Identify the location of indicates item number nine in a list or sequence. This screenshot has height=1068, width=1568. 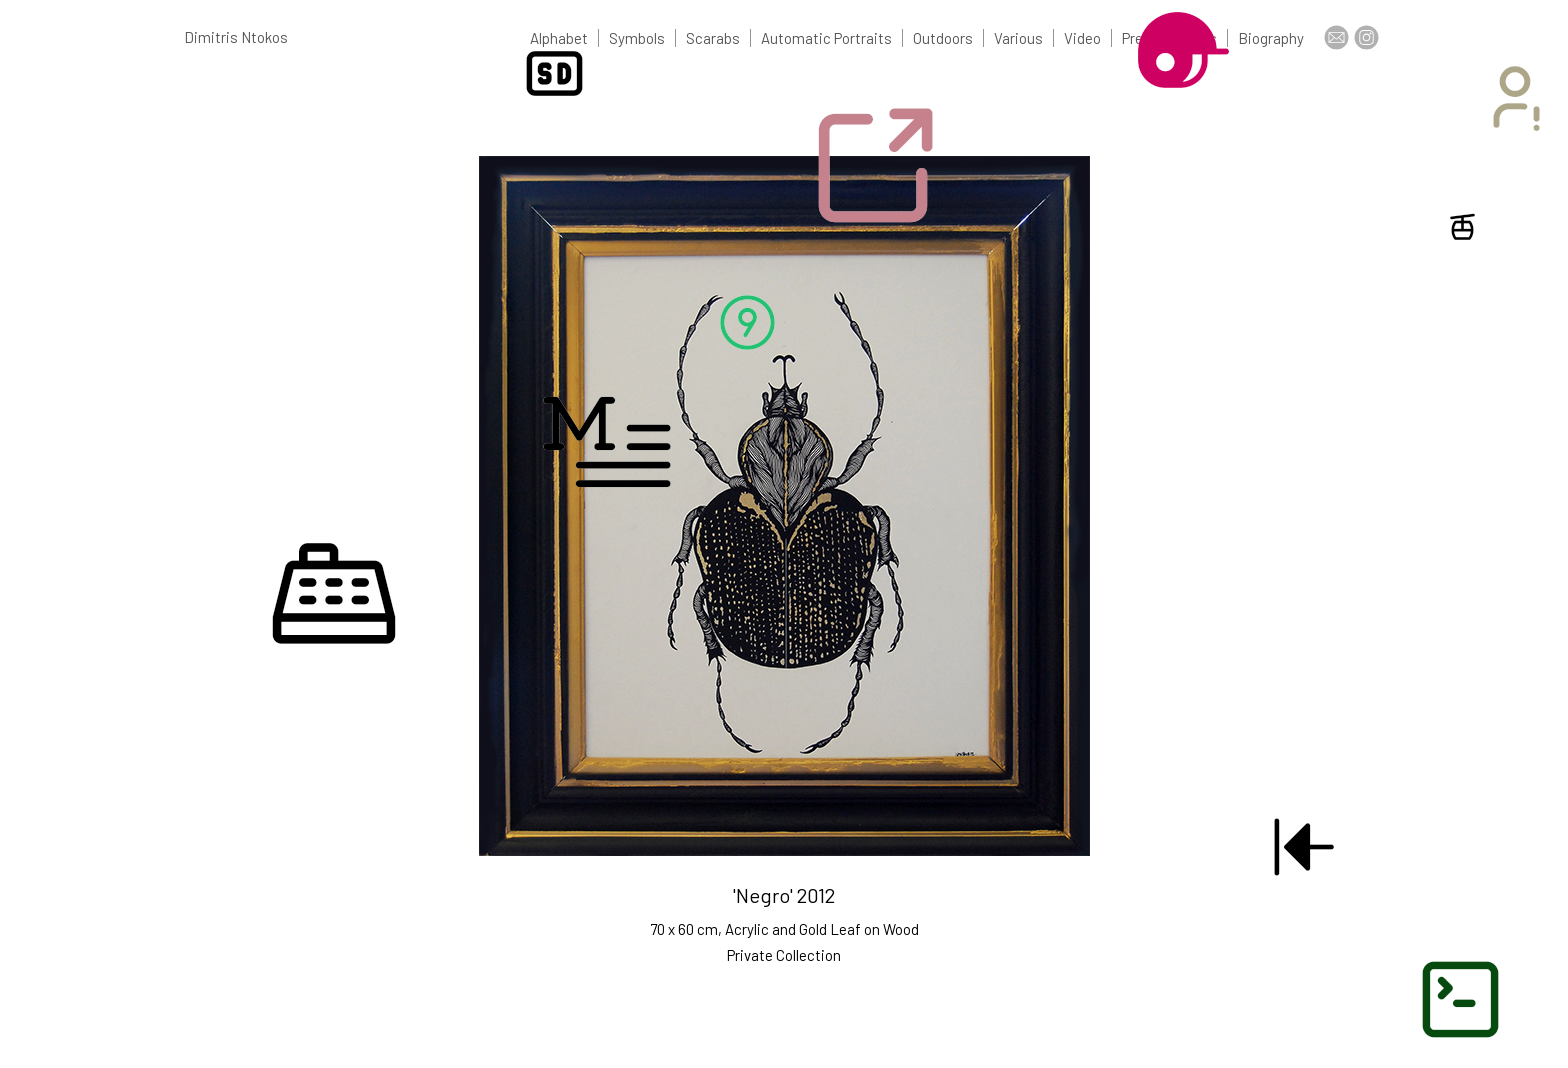
(747, 322).